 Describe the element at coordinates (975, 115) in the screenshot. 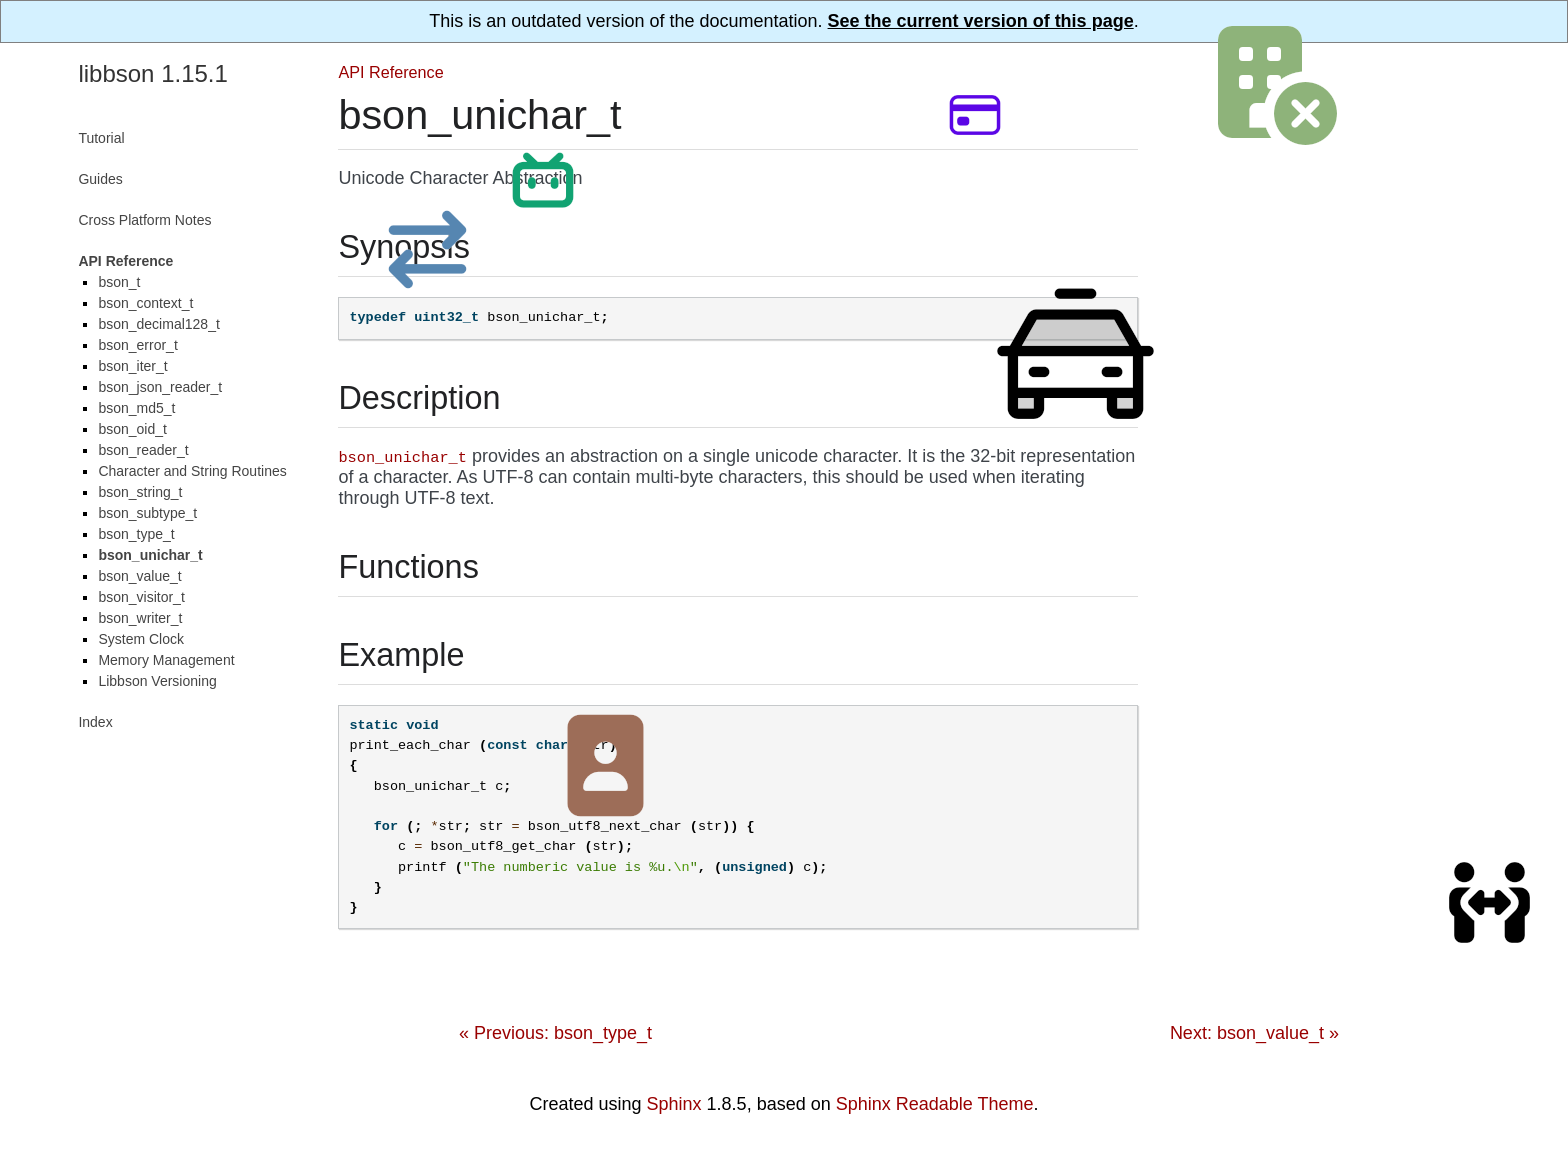

I see `access payment methods` at that location.